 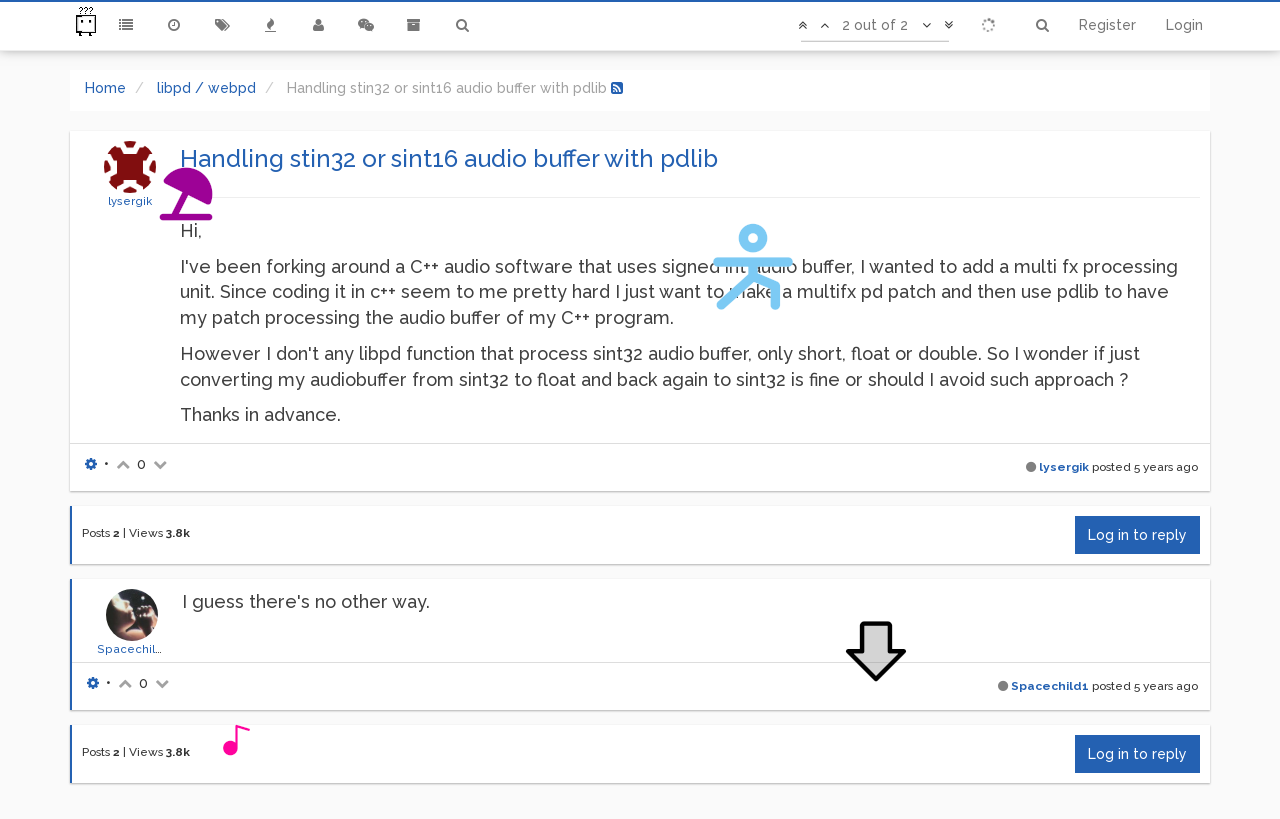 I want to click on access music or audio player, so click(x=236, y=739).